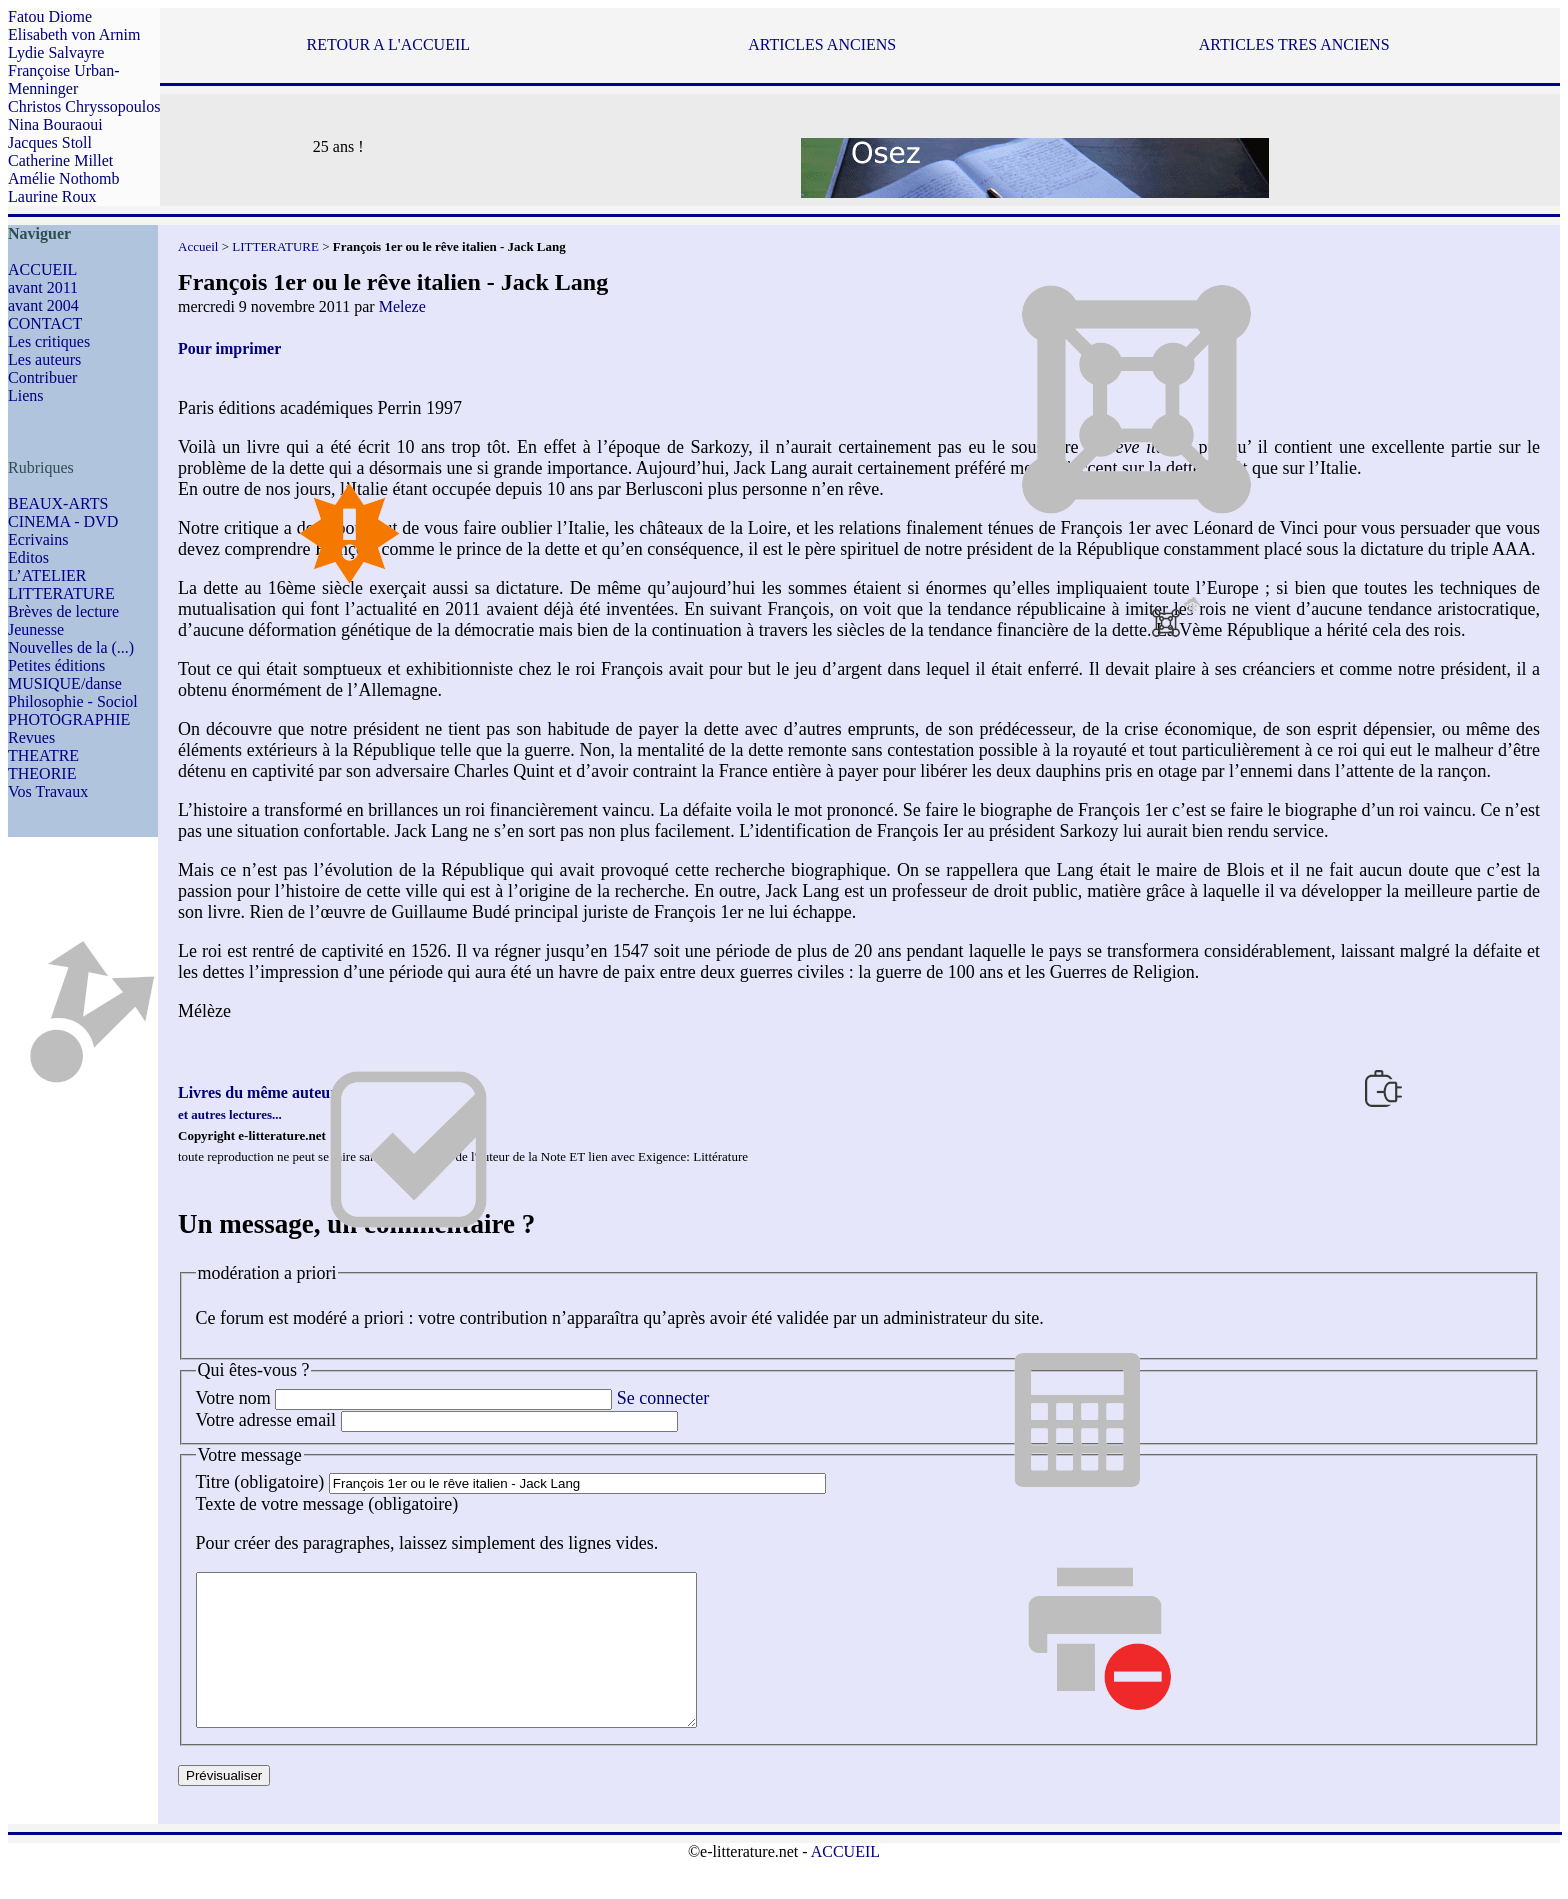 Image resolution: width=1568 pixels, height=1899 pixels. I want to click on indicates a printer error or malfunction, so click(1095, 1634).